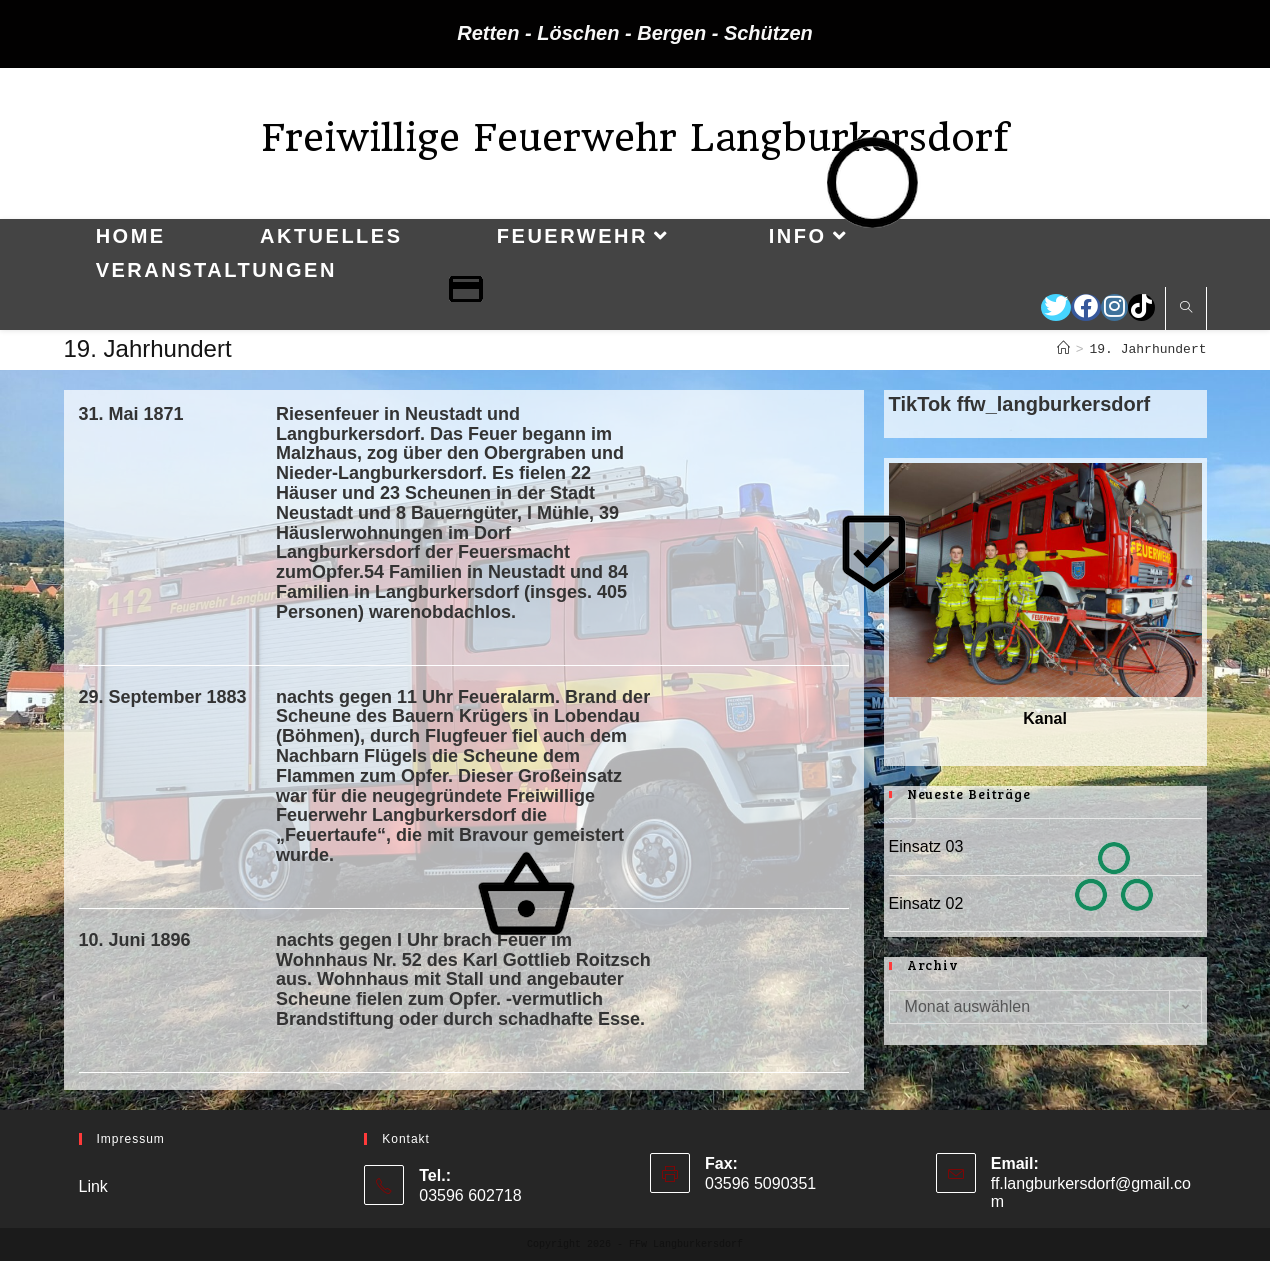  What do you see at coordinates (526, 895) in the screenshot?
I see `view your shopping basket` at bounding box center [526, 895].